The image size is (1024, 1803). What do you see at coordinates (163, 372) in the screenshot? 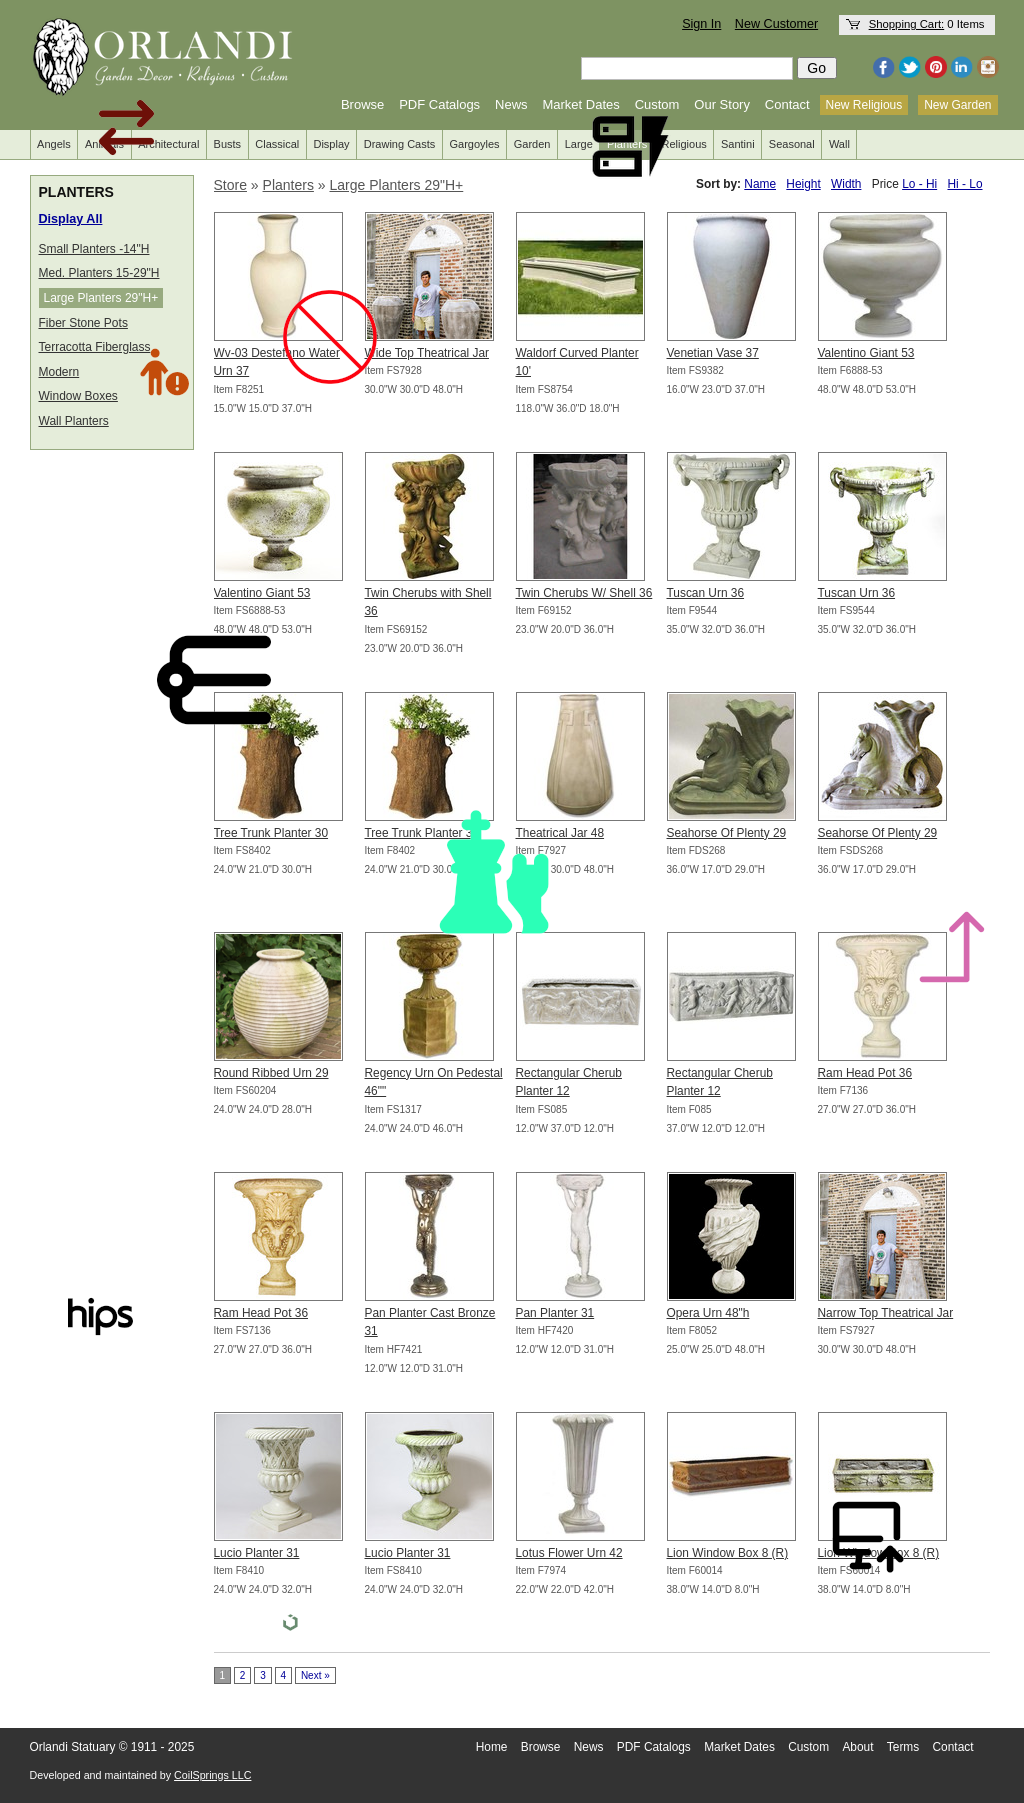
I see `user account requires attention` at bounding box center [163, 372].